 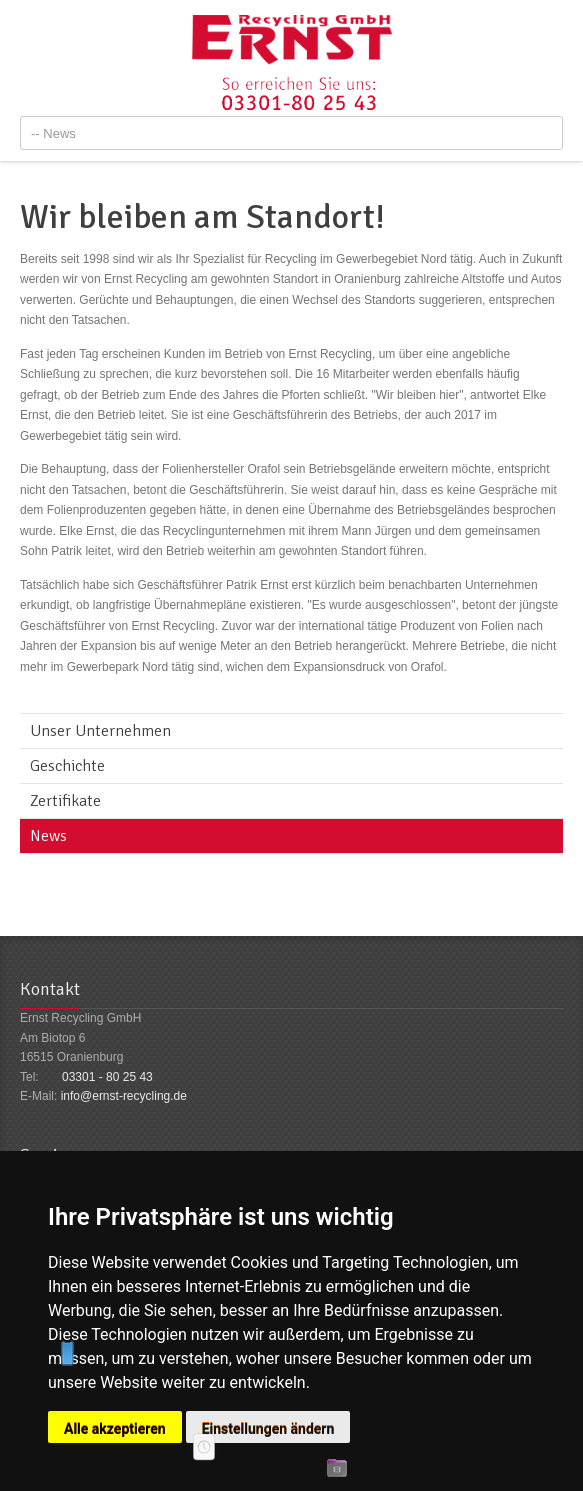 I want to click on image is currently loading, so click(x=204, y=1447).